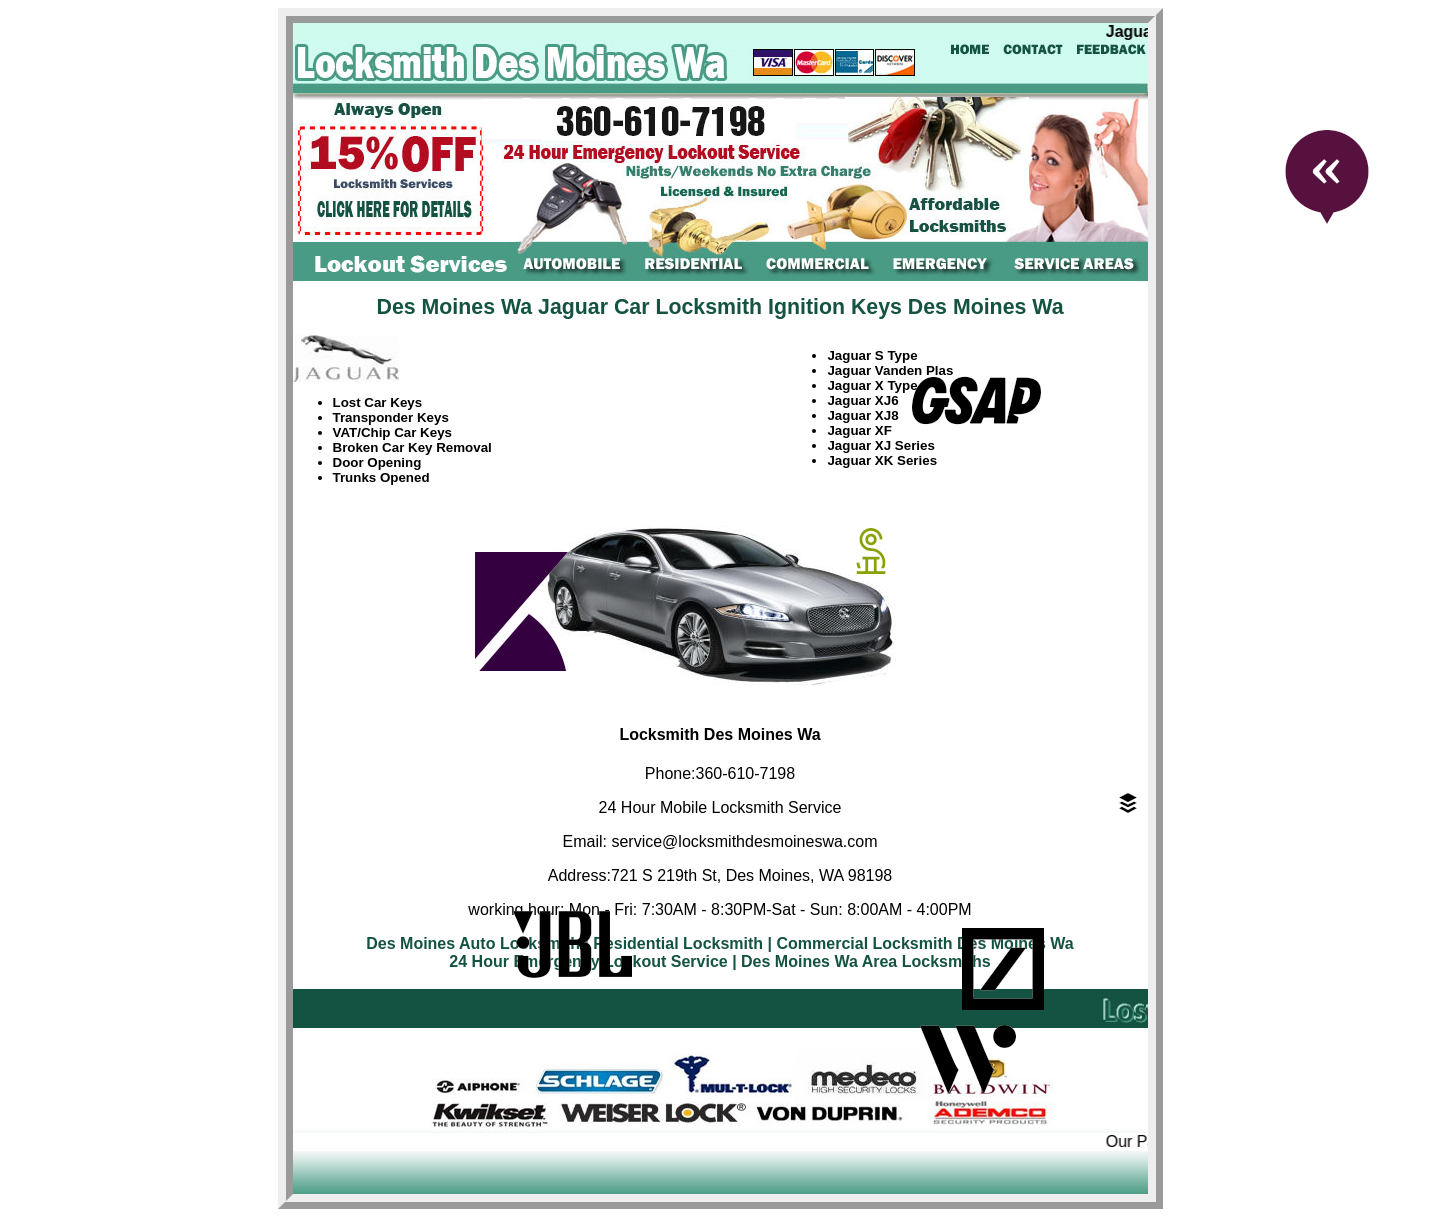  What do you see at coordinates (572, 944) in the screenshot?
I see `JBL brand logo` at bounding box center [572, 944].